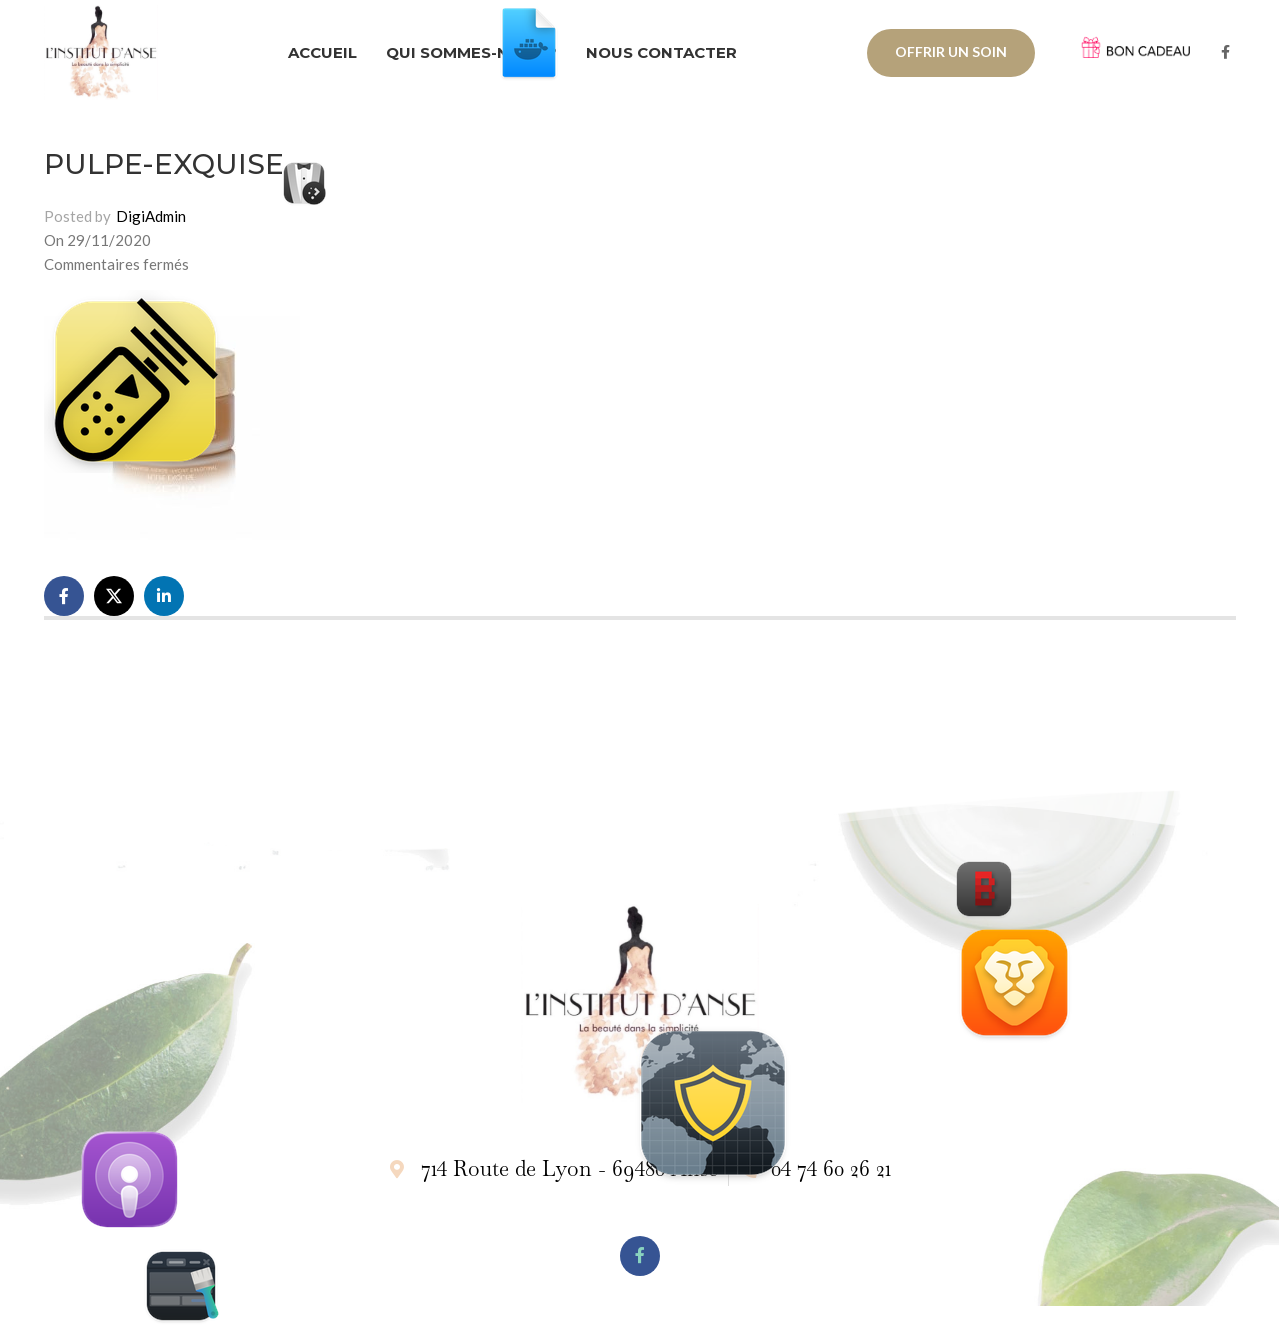  Describe the element at coordinates (181, 1286) in the screenshot. I see `open AdwSteamGtk to customize Steam's appearance` at that location.